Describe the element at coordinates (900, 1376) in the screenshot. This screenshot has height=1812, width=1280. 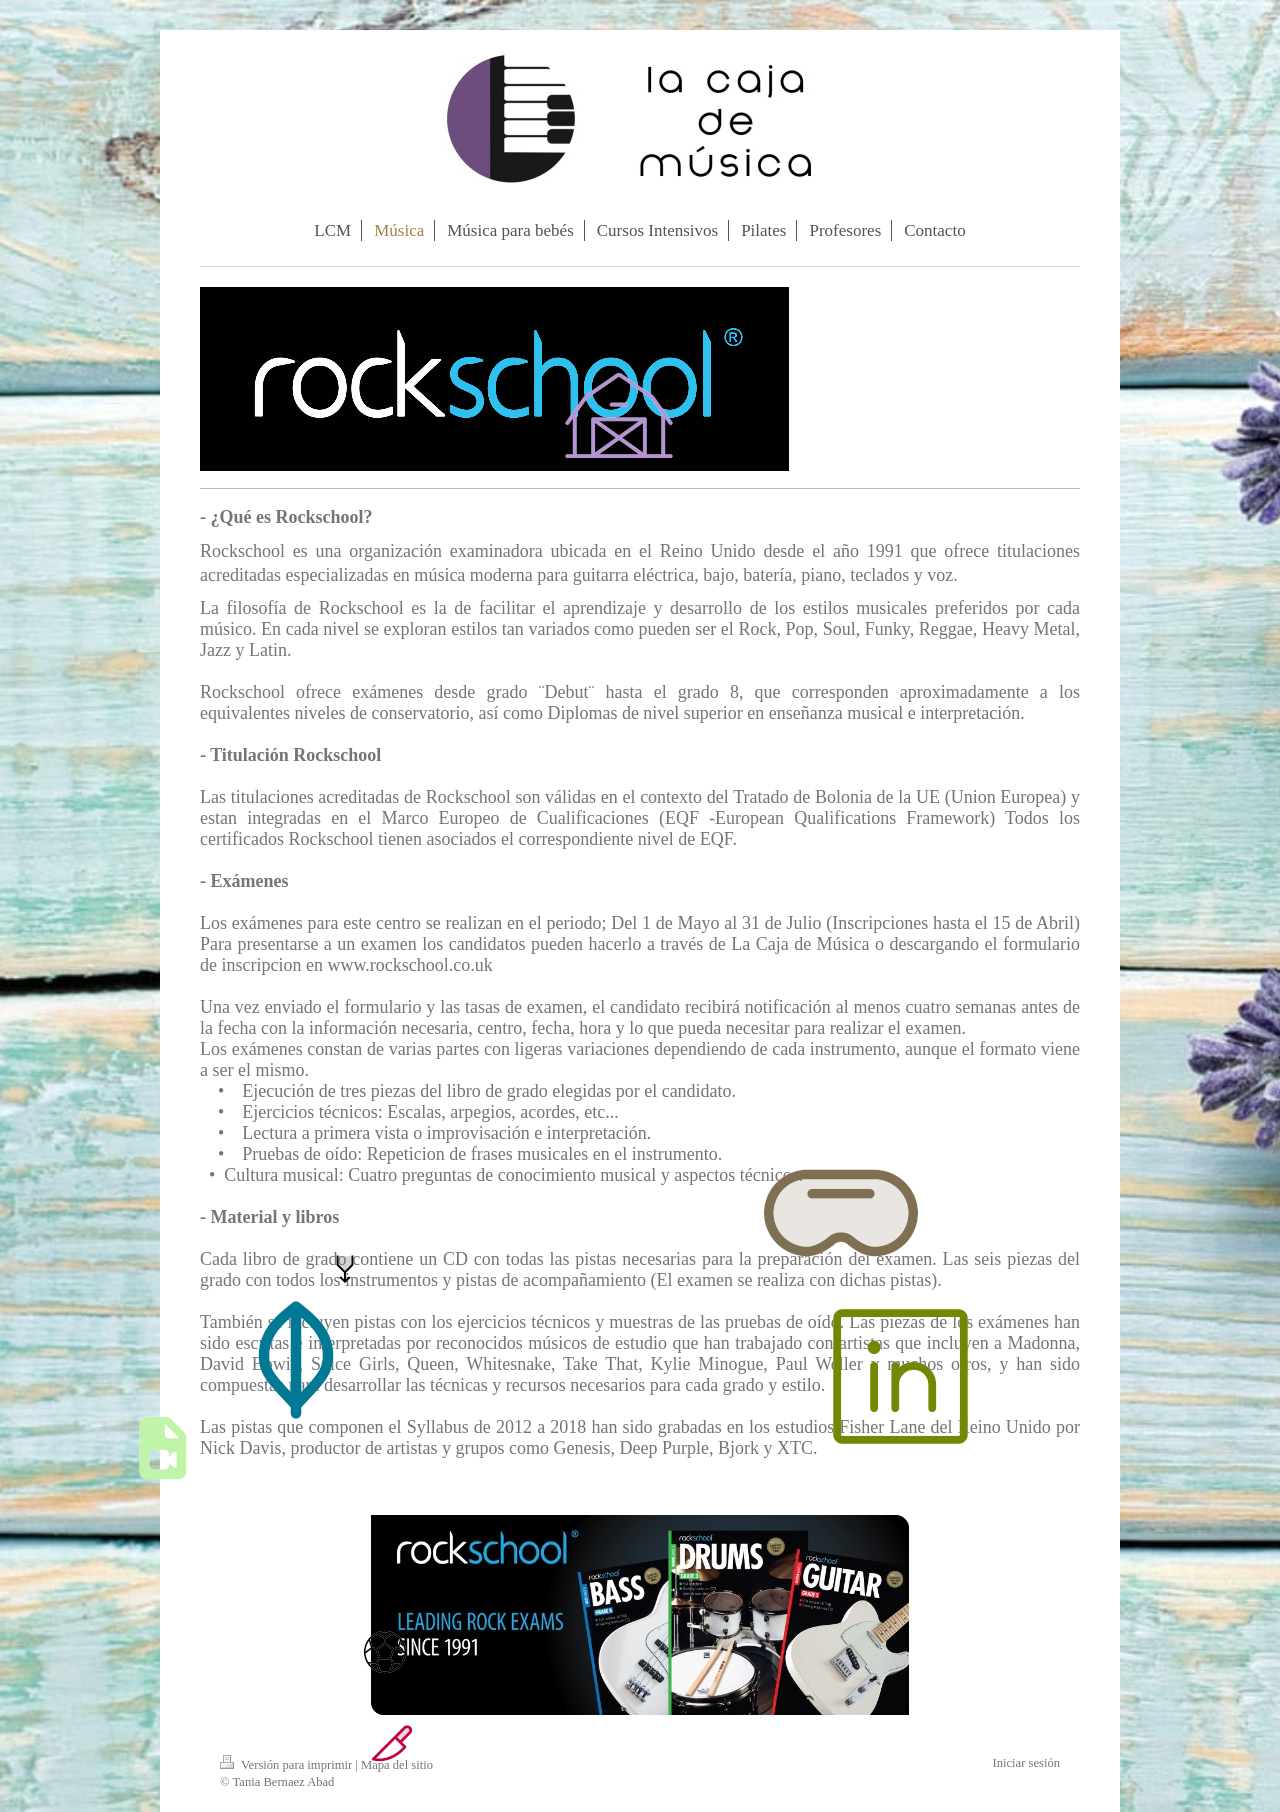
I see `open LinkedIn profile or app` at that location.